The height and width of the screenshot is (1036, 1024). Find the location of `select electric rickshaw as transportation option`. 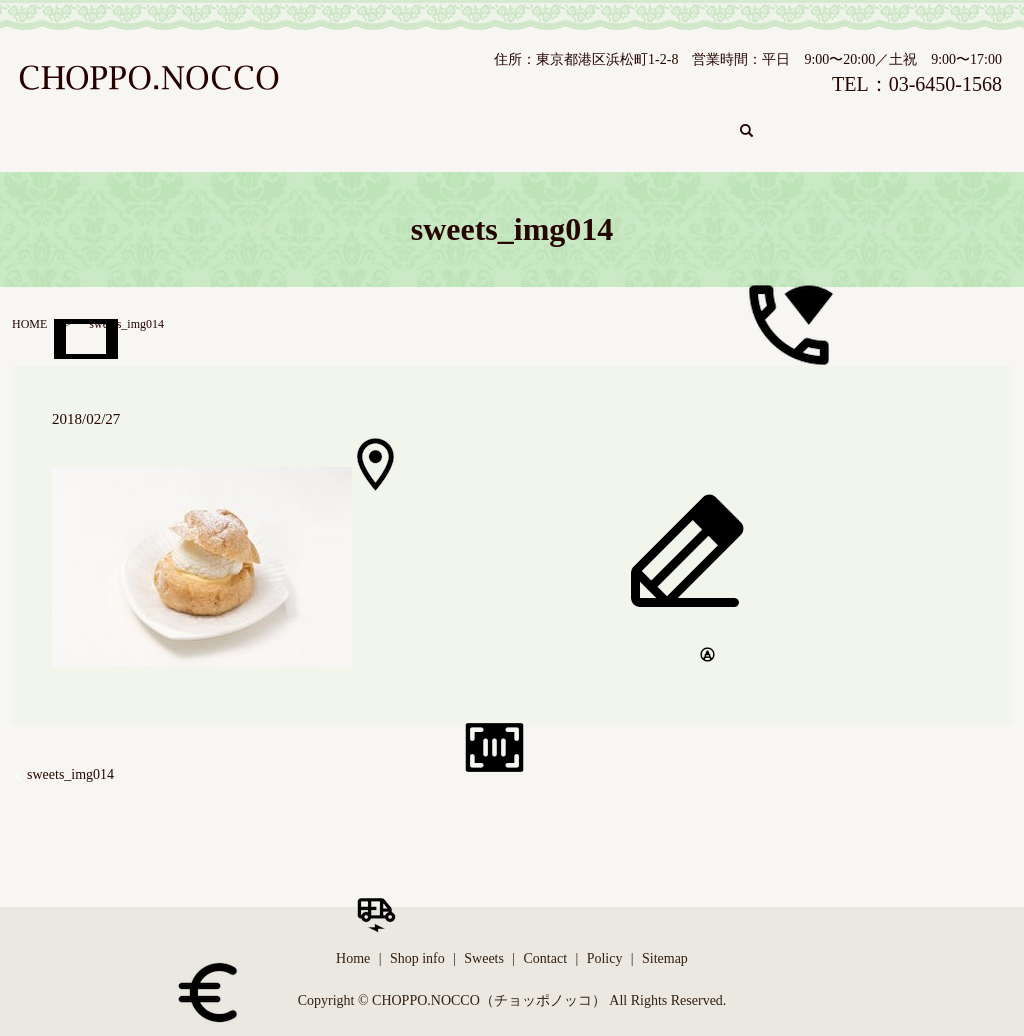

select electric rickshaw as transportation option is located at coordinates (376, 913).